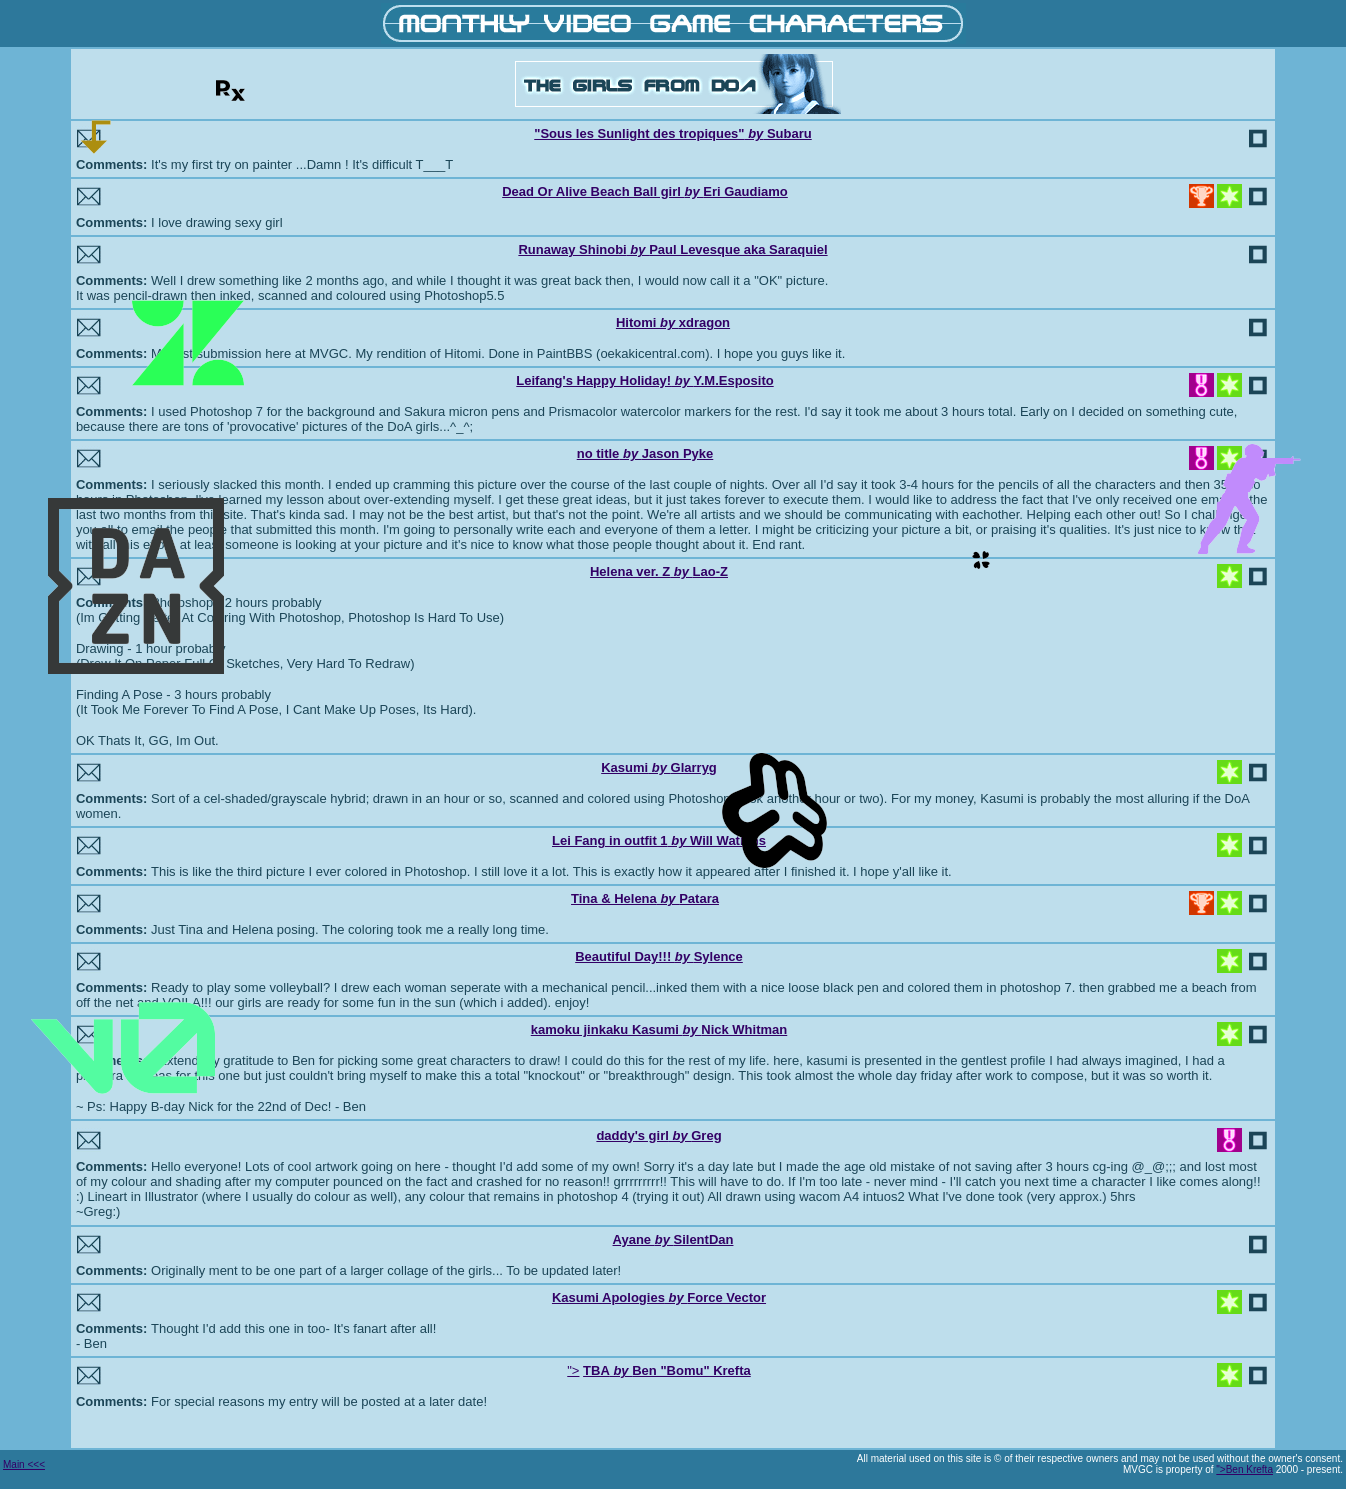 Image resolution: width=1346 pixels, height=1489 pixels. I want to click on v0 by Vercel logo, so click(123, 1048).